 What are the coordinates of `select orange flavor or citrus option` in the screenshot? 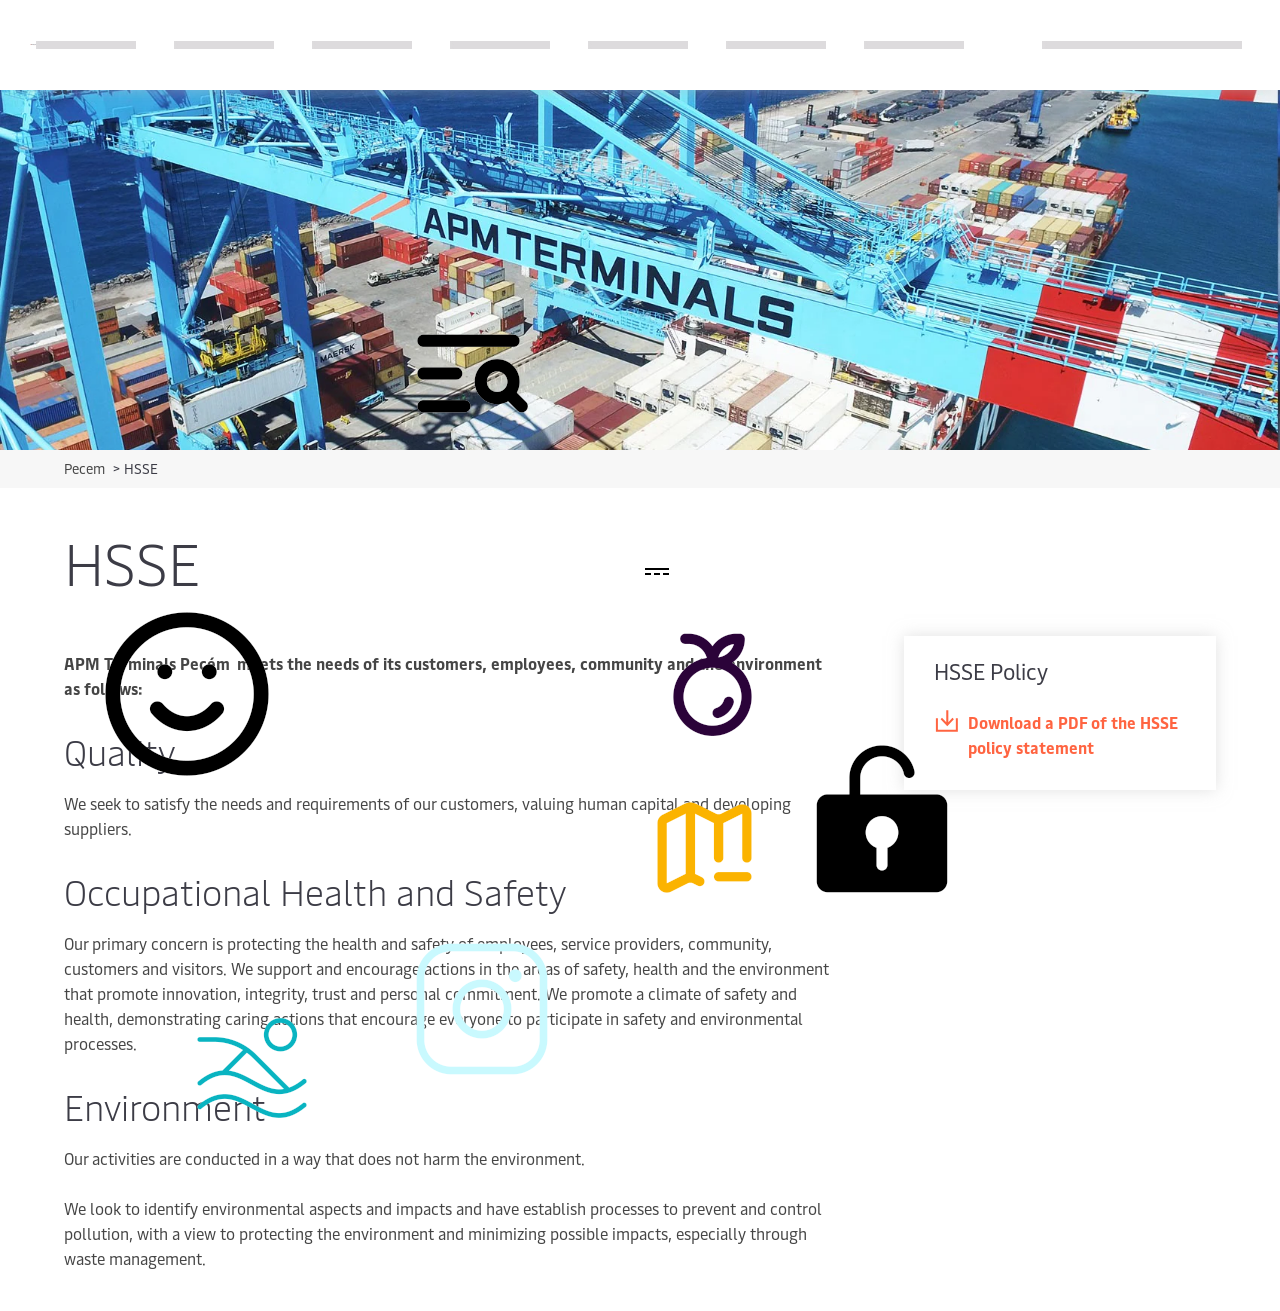 It's located at (712, 686).